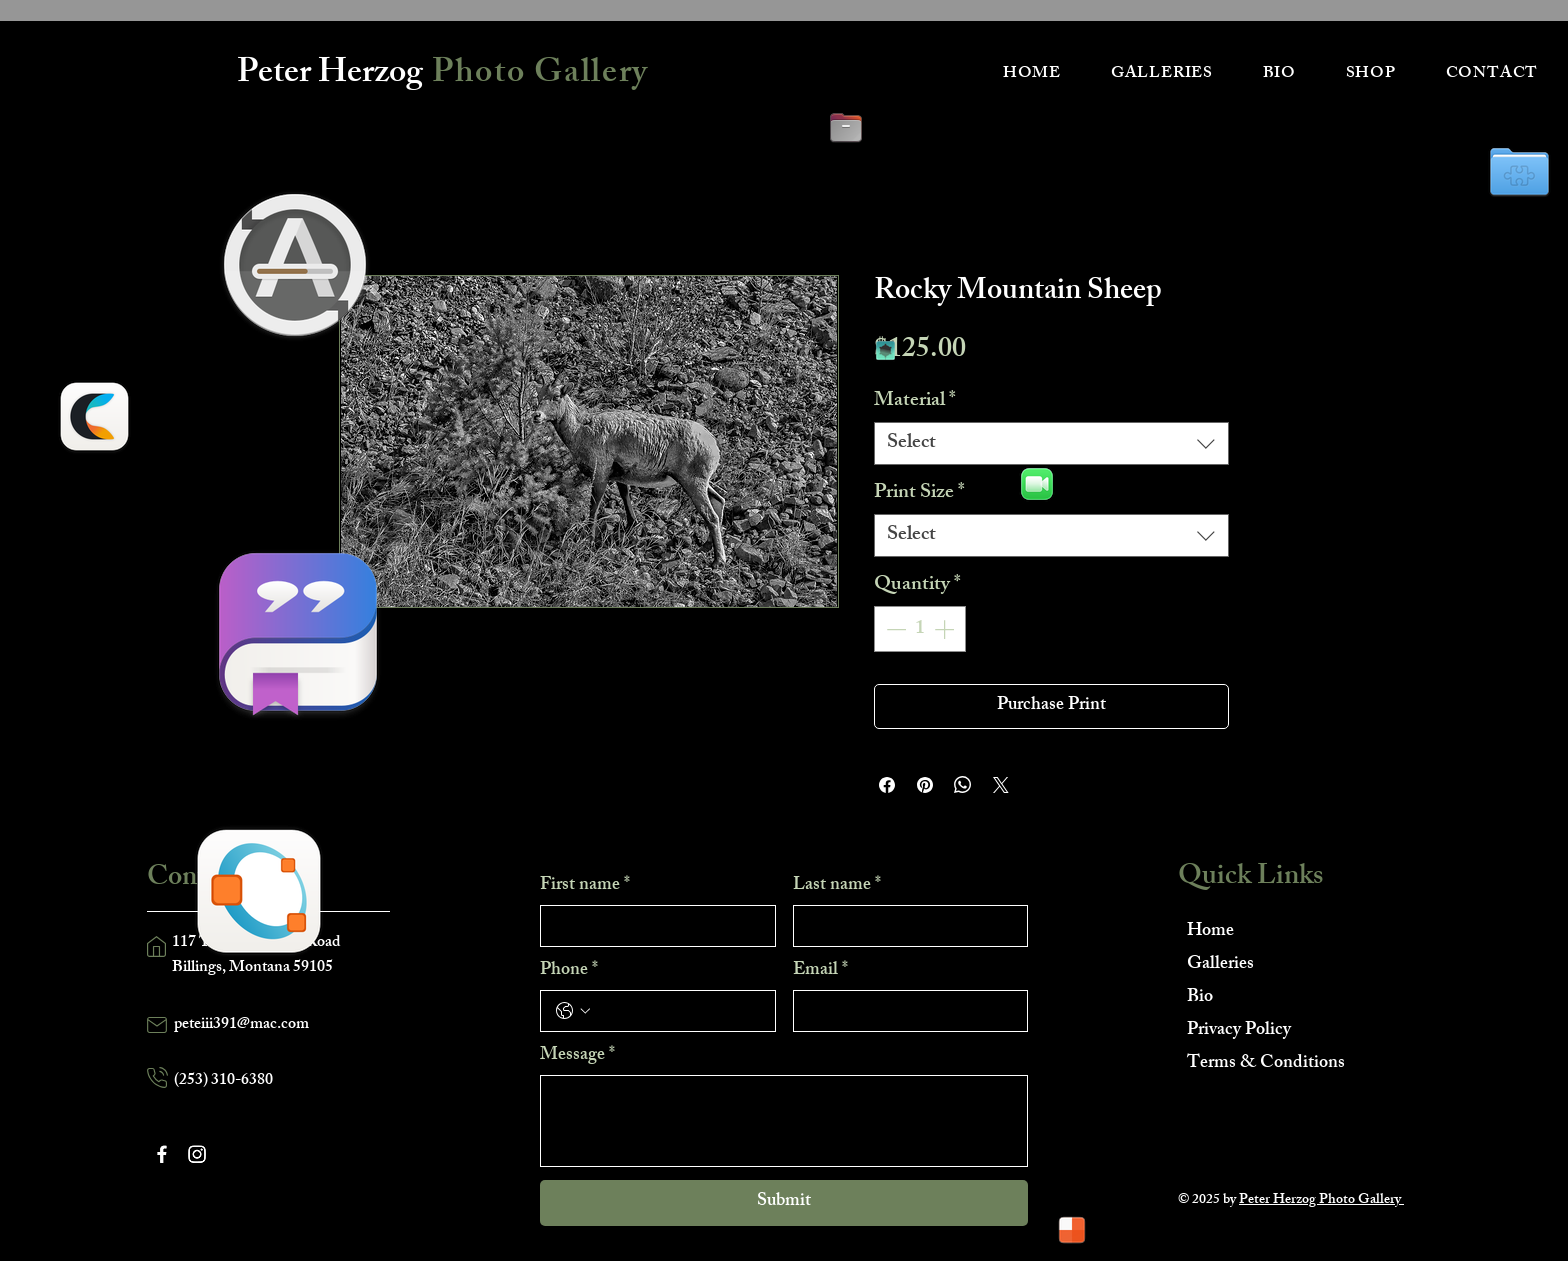  What do you see at coordinates (94, 416) in the screenshot?
I see `open calligra gemini app` at bounding box center [94, 416].